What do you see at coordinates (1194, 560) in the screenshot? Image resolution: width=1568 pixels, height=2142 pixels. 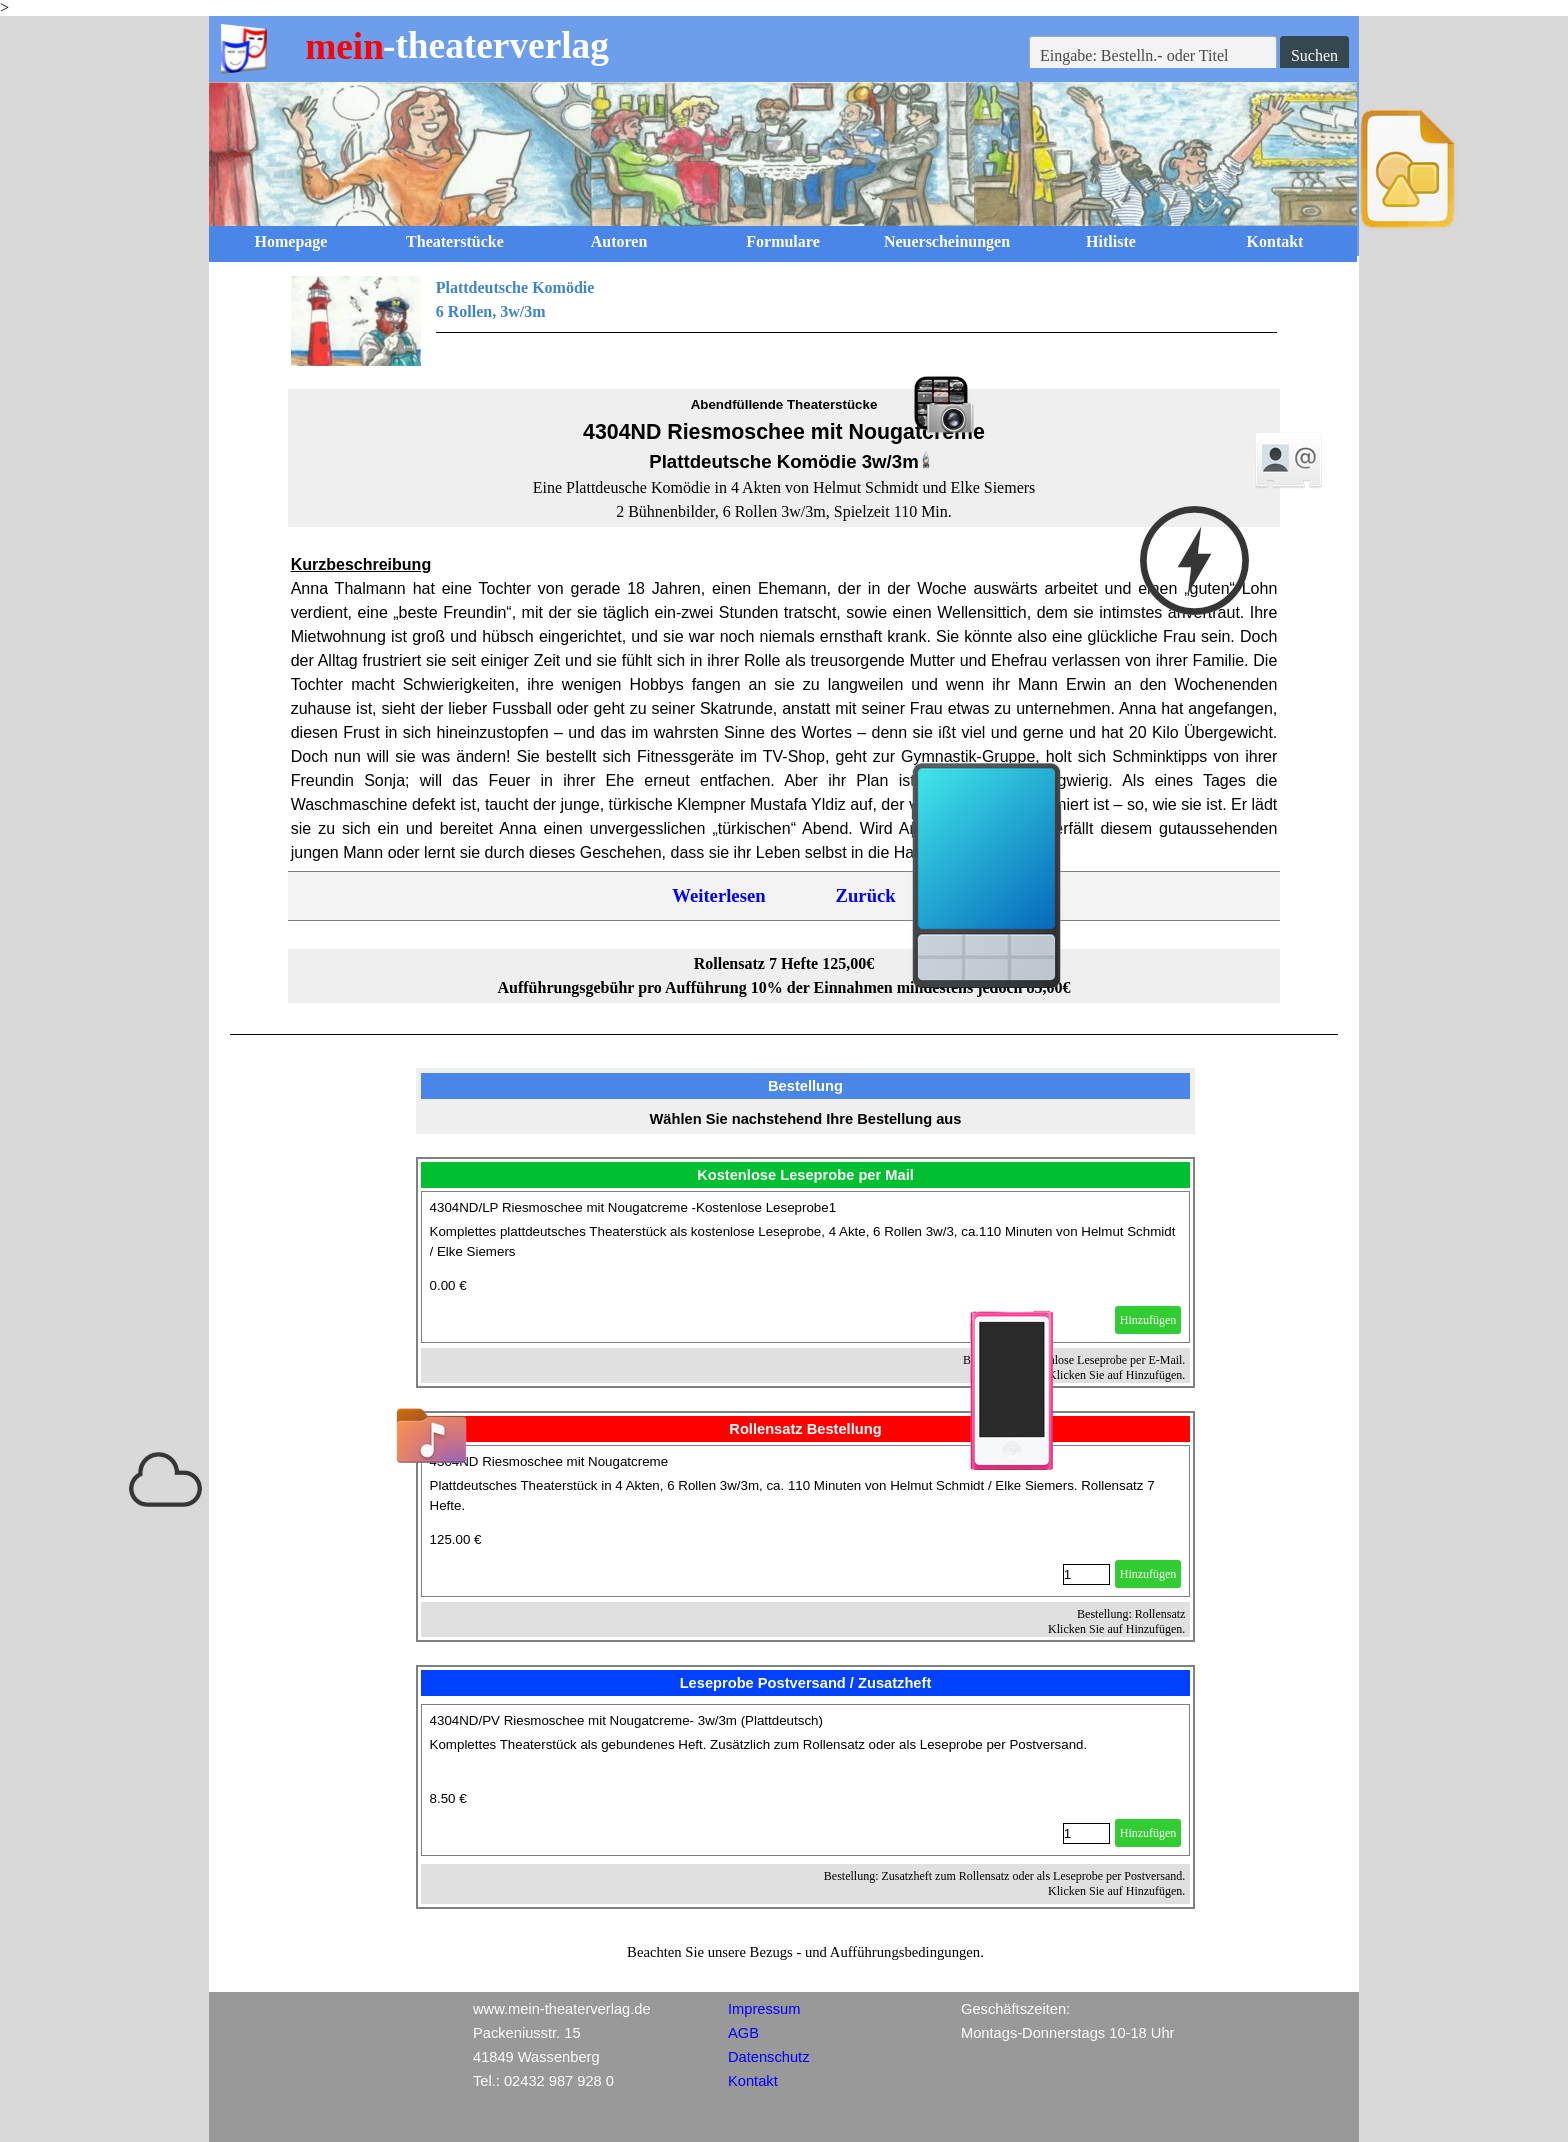 I see `access power and battery settings` at bounding box center [1194, 560].